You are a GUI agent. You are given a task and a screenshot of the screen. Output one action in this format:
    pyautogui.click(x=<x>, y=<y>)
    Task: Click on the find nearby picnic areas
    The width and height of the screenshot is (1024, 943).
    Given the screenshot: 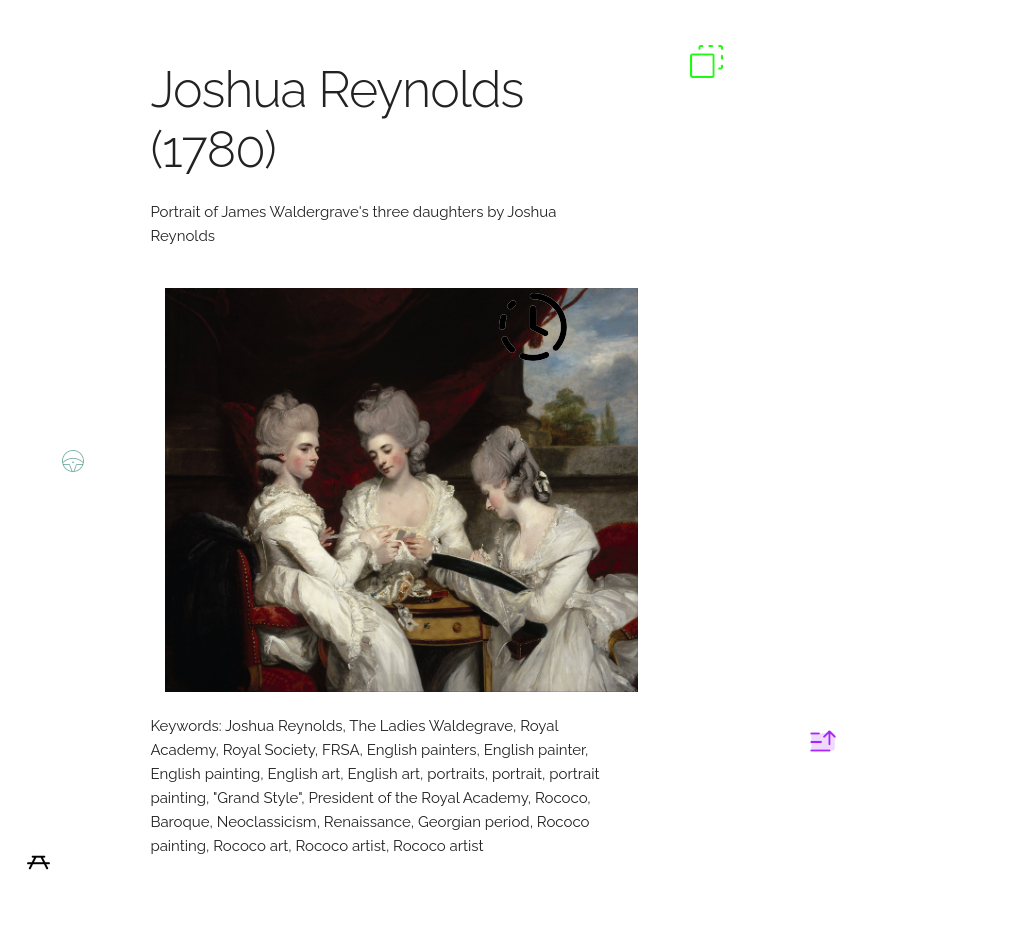 What is the action you would take?
    pyautogui.click(x=38, y=862)
    